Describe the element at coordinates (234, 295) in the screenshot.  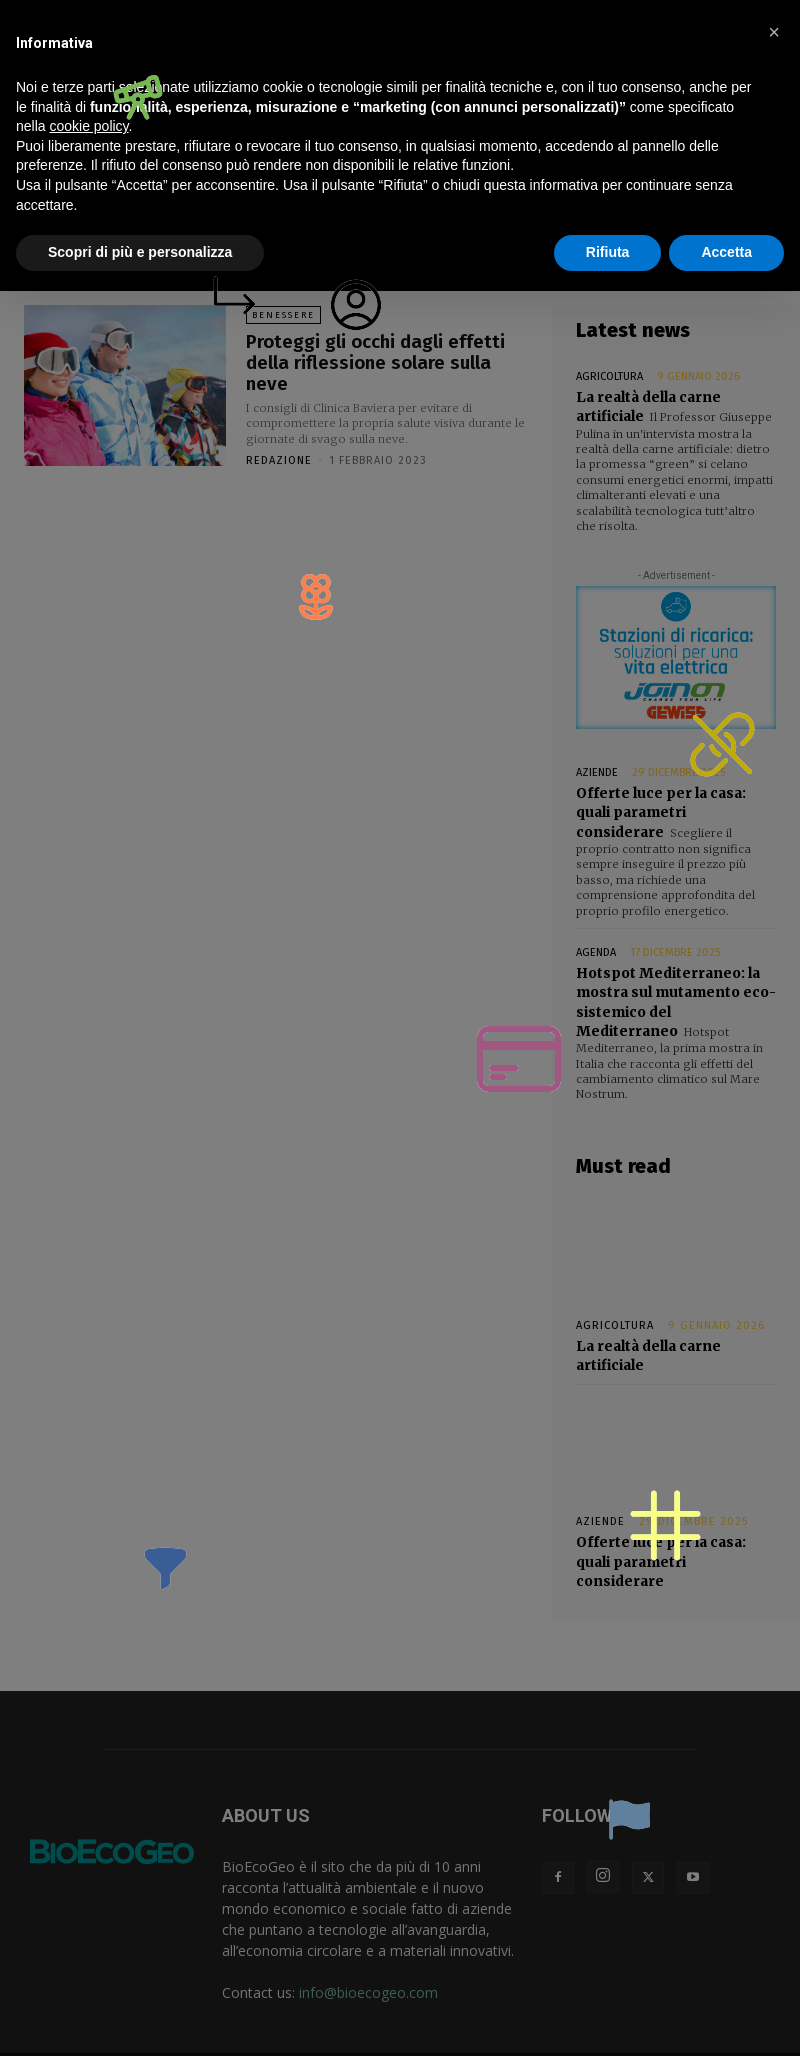
I see `redirect or forward content` at that location.